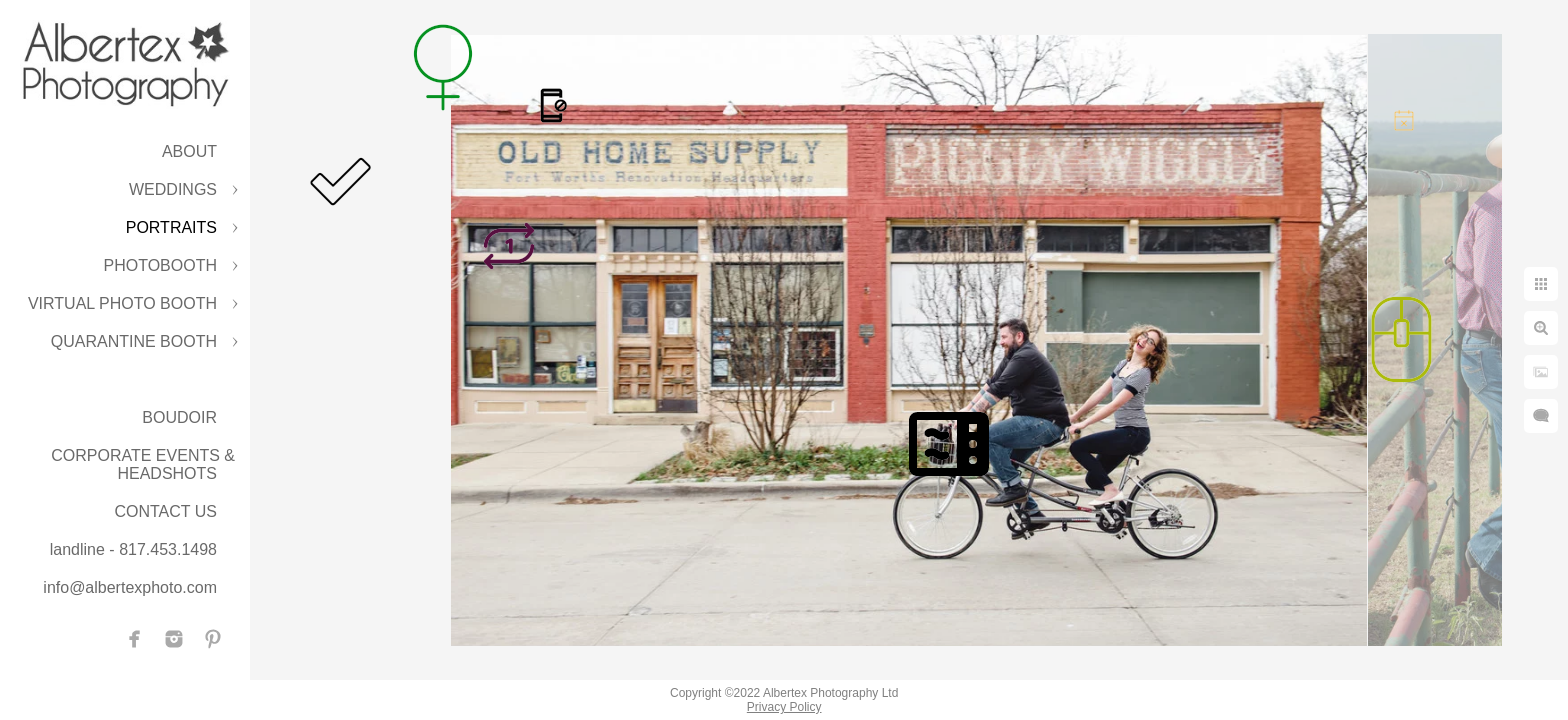 The image size is (1568, 720). I want to click on block or restrict an app, so click(551, 105).